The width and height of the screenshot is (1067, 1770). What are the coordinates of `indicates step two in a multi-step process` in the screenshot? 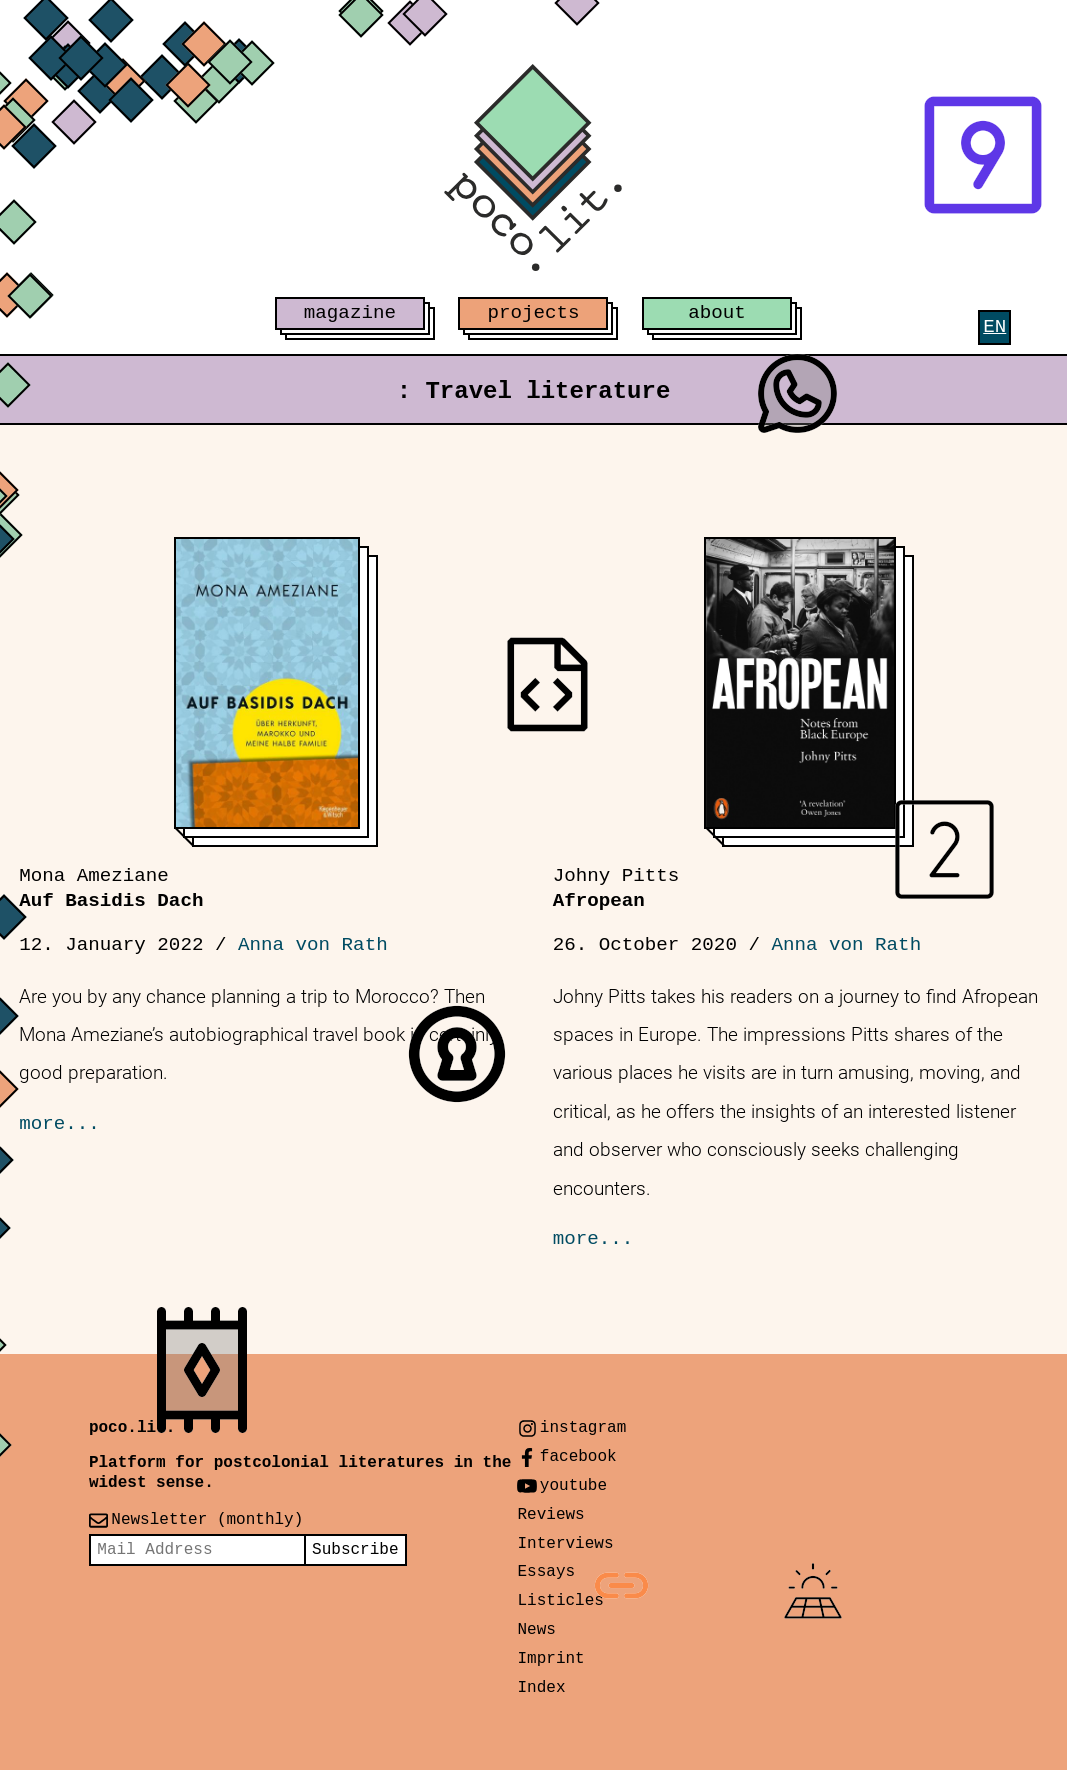 It's located at (944, 849).